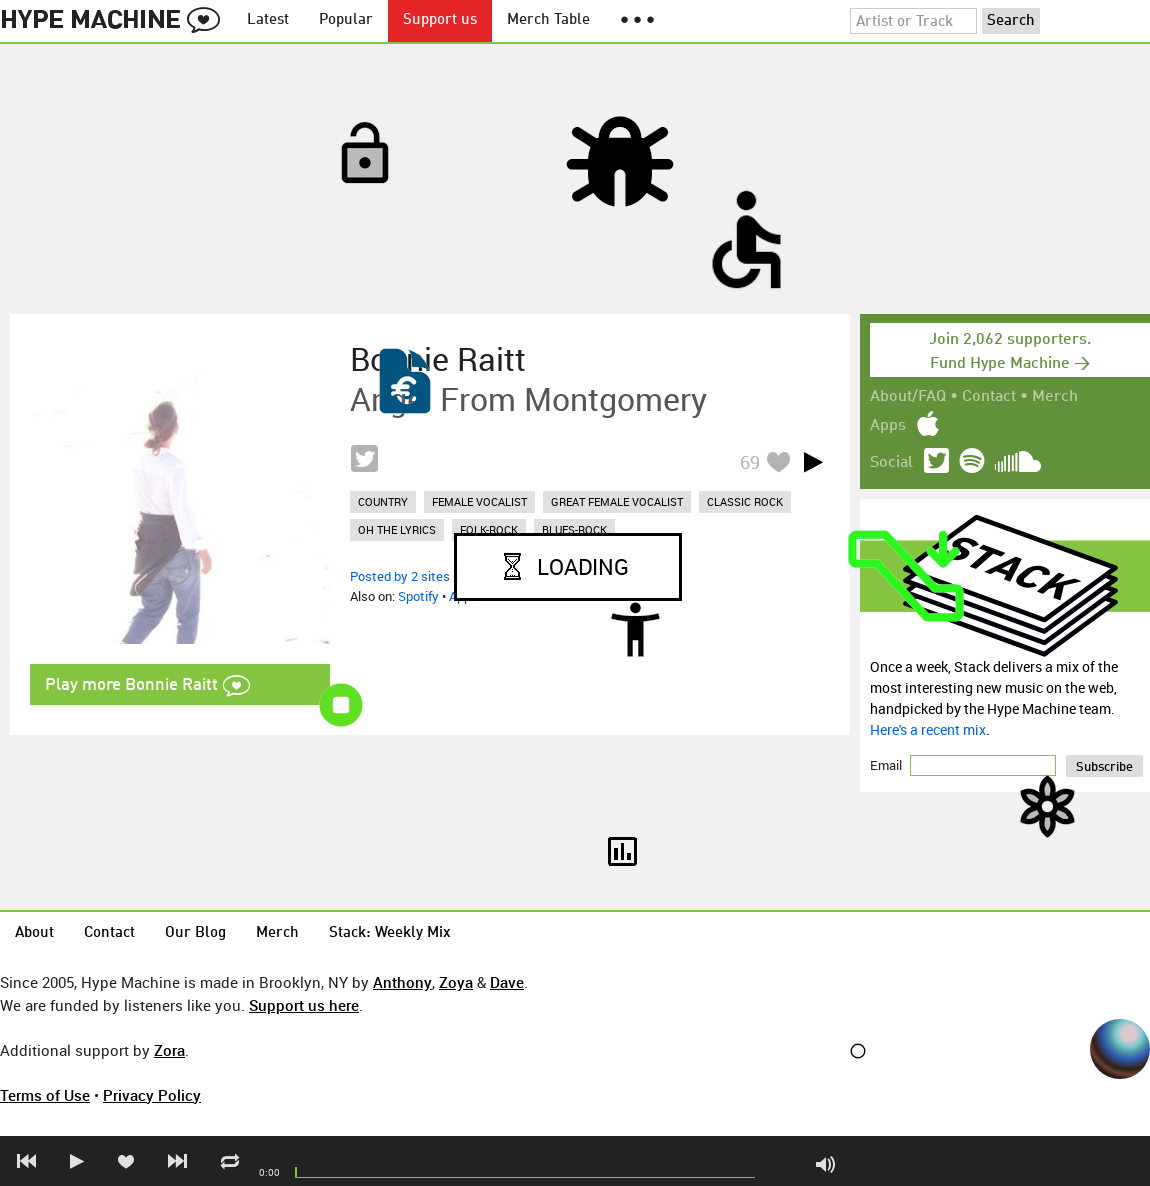  What do you see at coordinates (620, 159) in the screenshot?
I see `report a bug or issue` at bounding box center [620, 159].